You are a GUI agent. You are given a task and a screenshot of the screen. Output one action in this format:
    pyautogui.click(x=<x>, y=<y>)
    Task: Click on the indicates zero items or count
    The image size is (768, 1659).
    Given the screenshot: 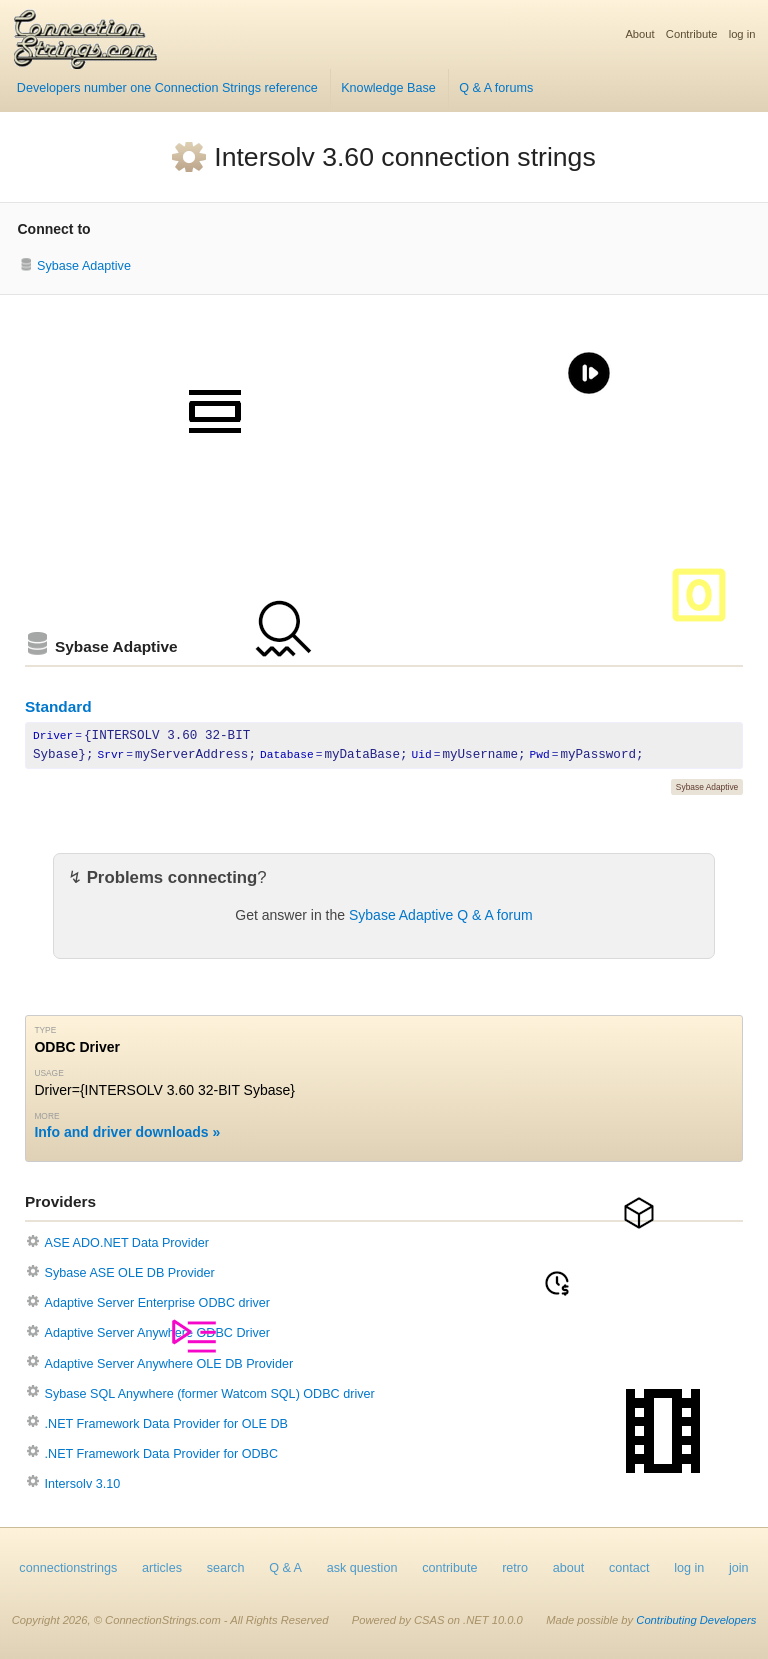 What is the action you would take?
    pyautogui.click(x=699, y=595)
    